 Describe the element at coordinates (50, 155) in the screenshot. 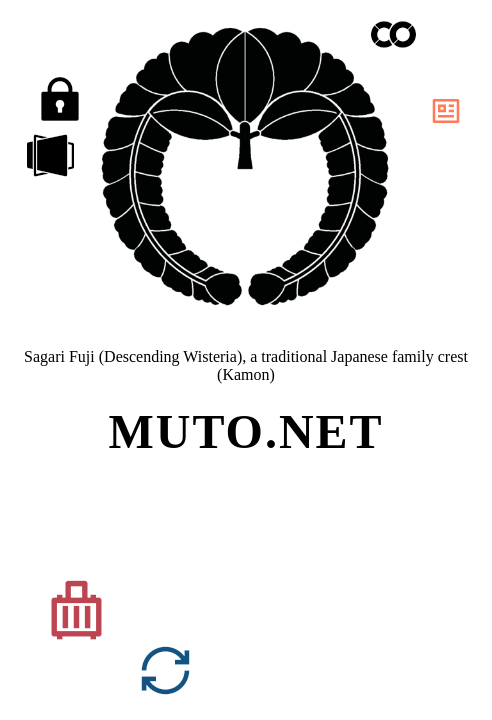

I see `reveal.js presentation framework logo` at that location.